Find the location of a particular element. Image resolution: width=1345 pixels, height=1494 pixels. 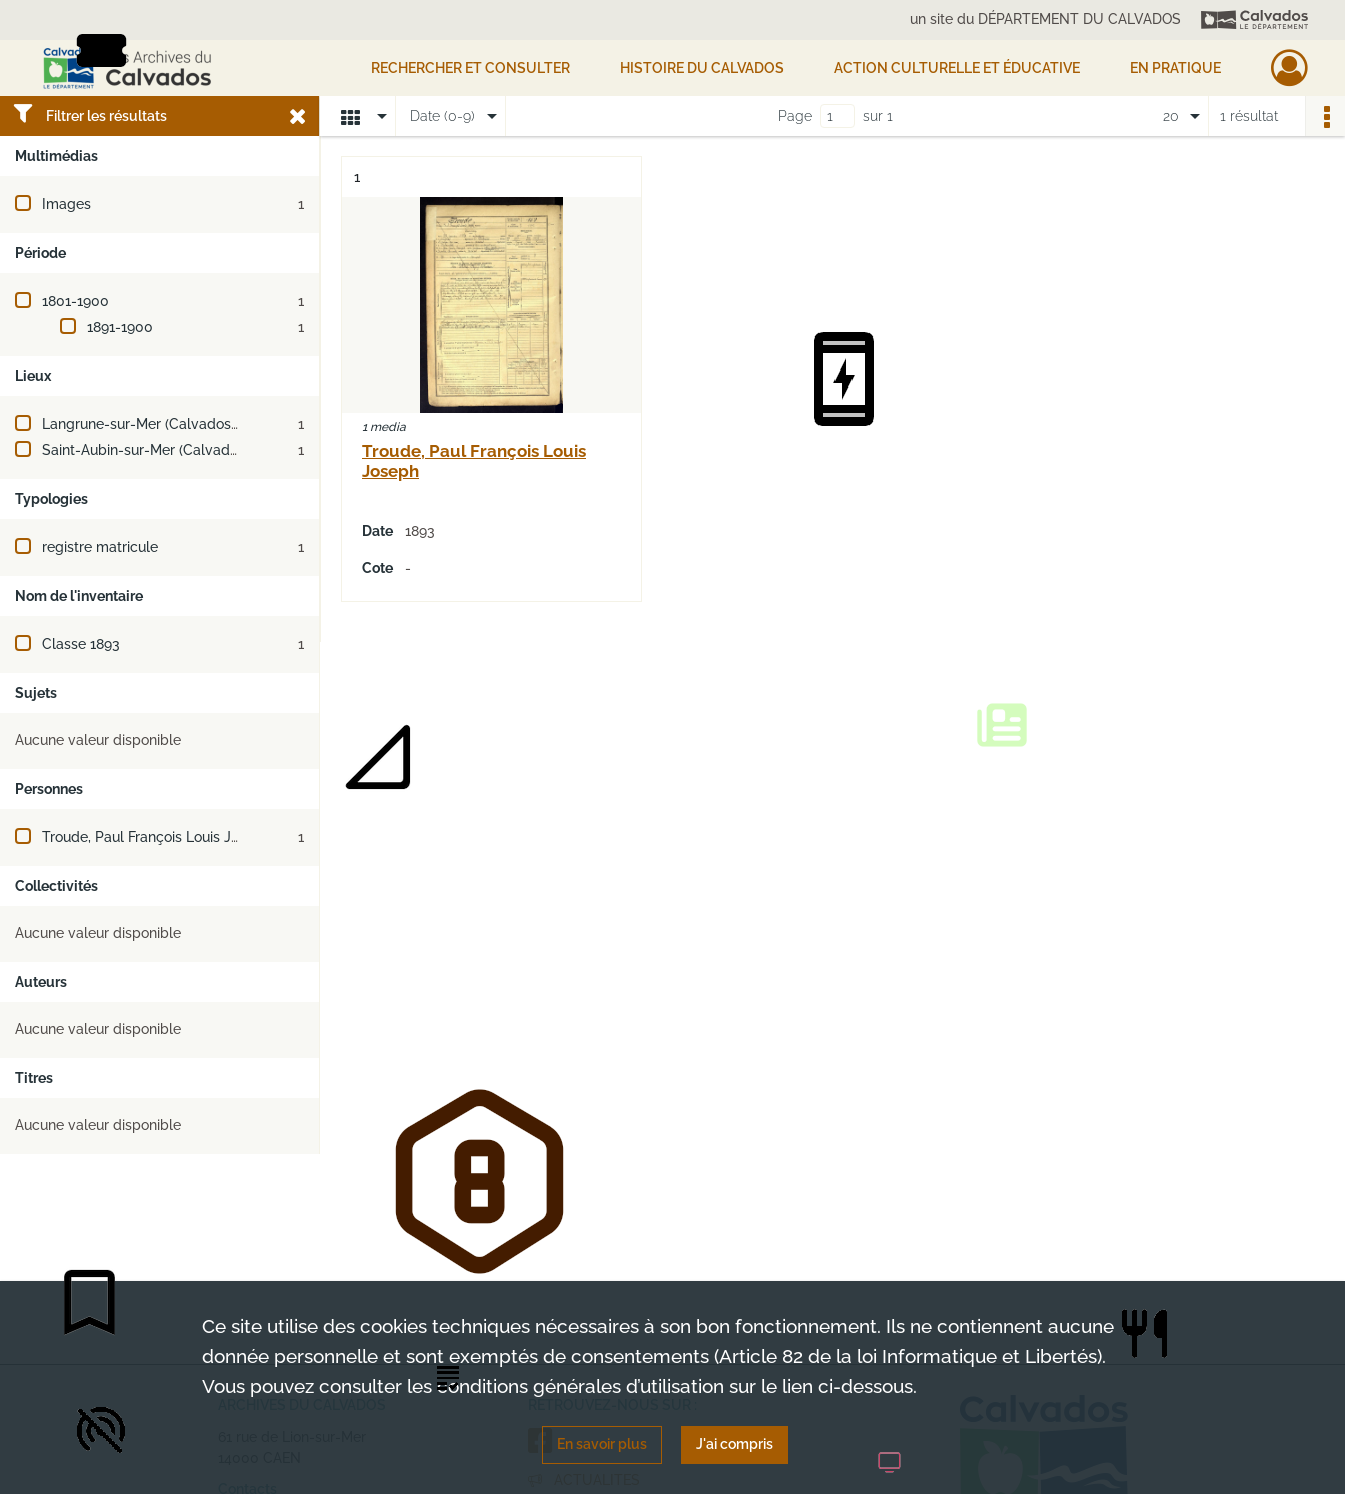

indicates step 8 in a multi-step process is located at coordinates (479, 1181).